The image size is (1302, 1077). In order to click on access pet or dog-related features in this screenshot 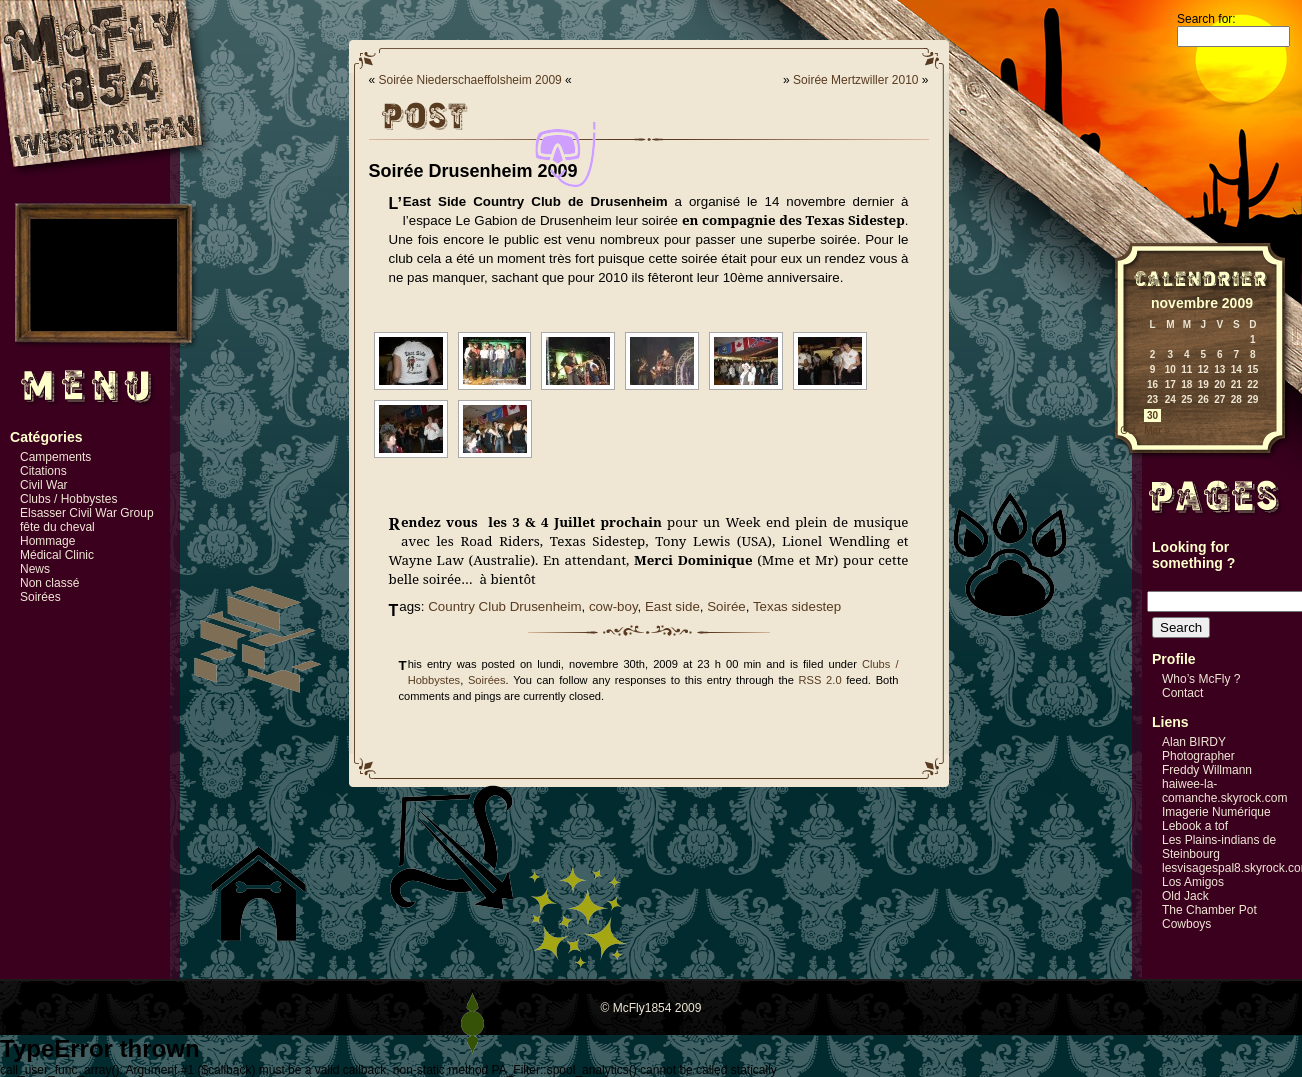, I will do `click(258, 893)`.